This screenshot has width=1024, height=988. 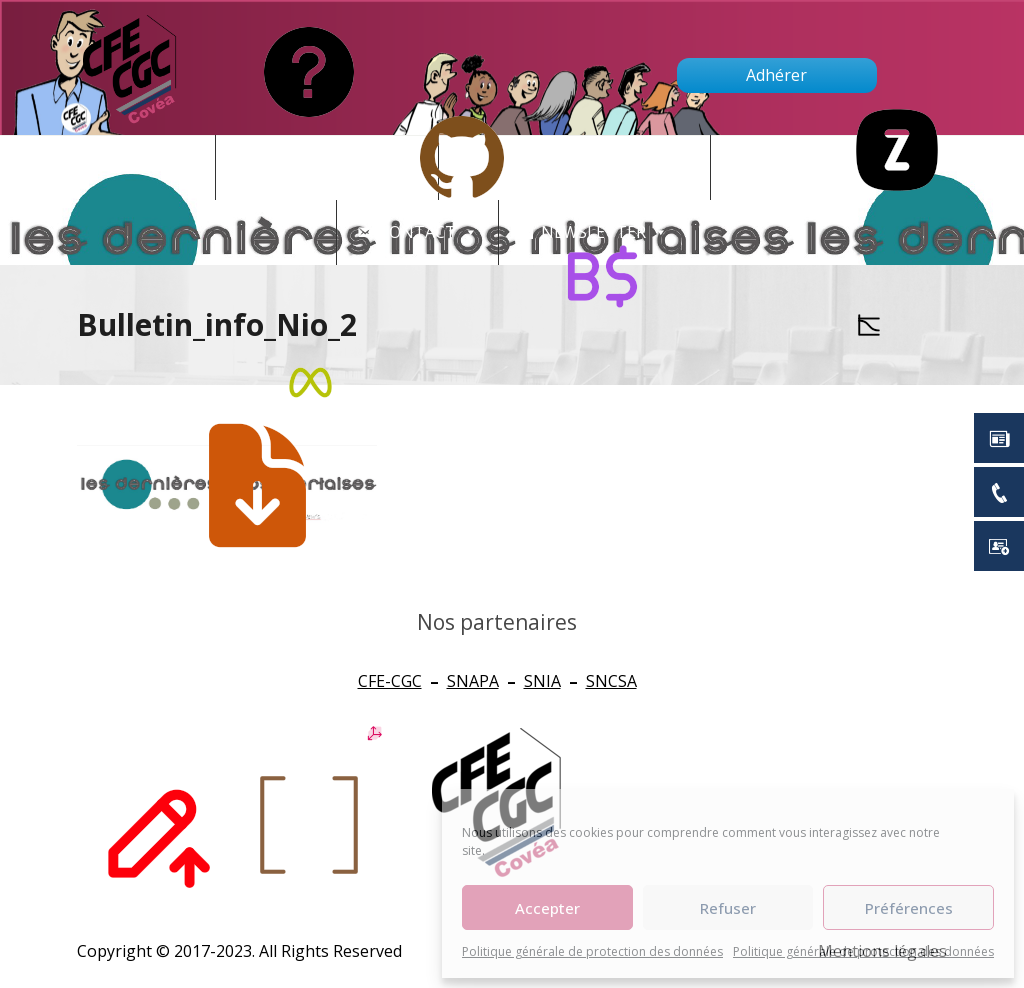 What do you see at coordinates (869, 325) in the screenshot?
I see `view sankey diagram or flow chart` at bounding box center [869, 325].